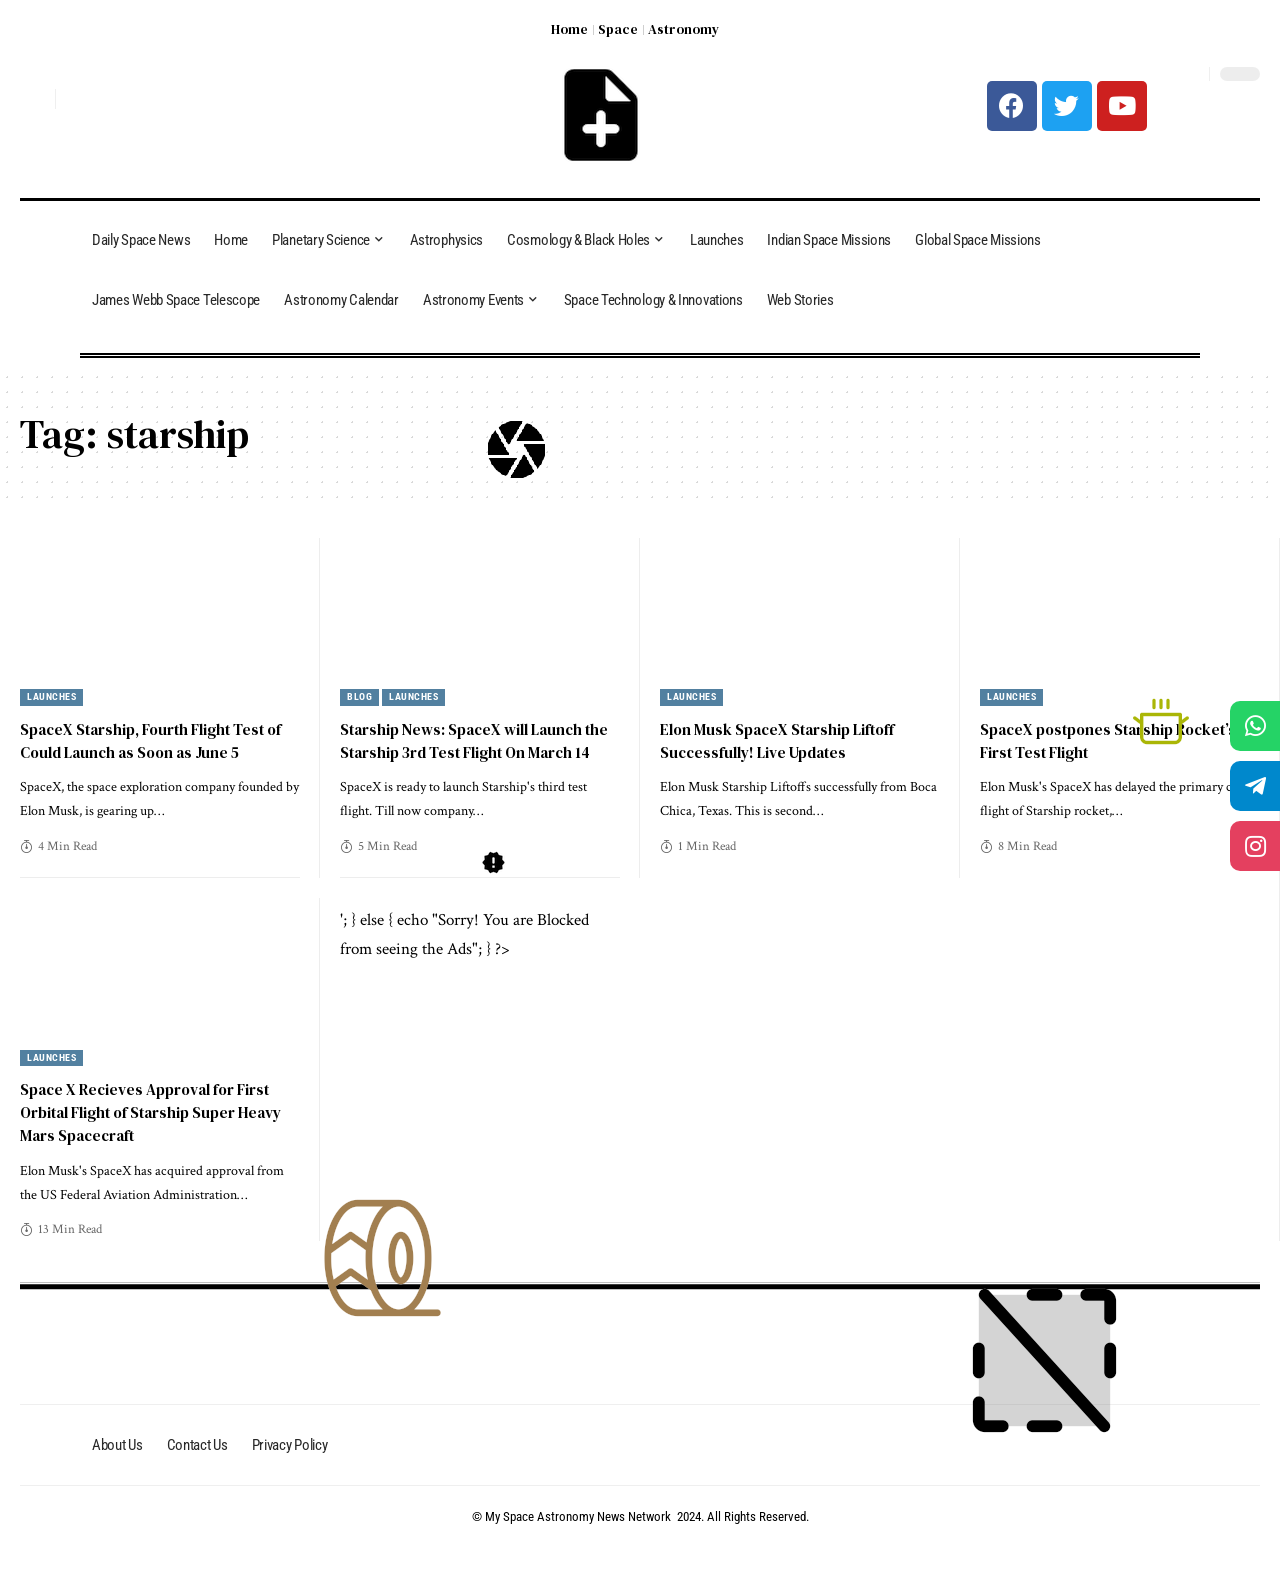 Image resolution: width=1280 pixels, height=1571 pixels. Describe the element at coordinates (516, 449) in the screenshot. I see `open camera to take a photo` at that location.